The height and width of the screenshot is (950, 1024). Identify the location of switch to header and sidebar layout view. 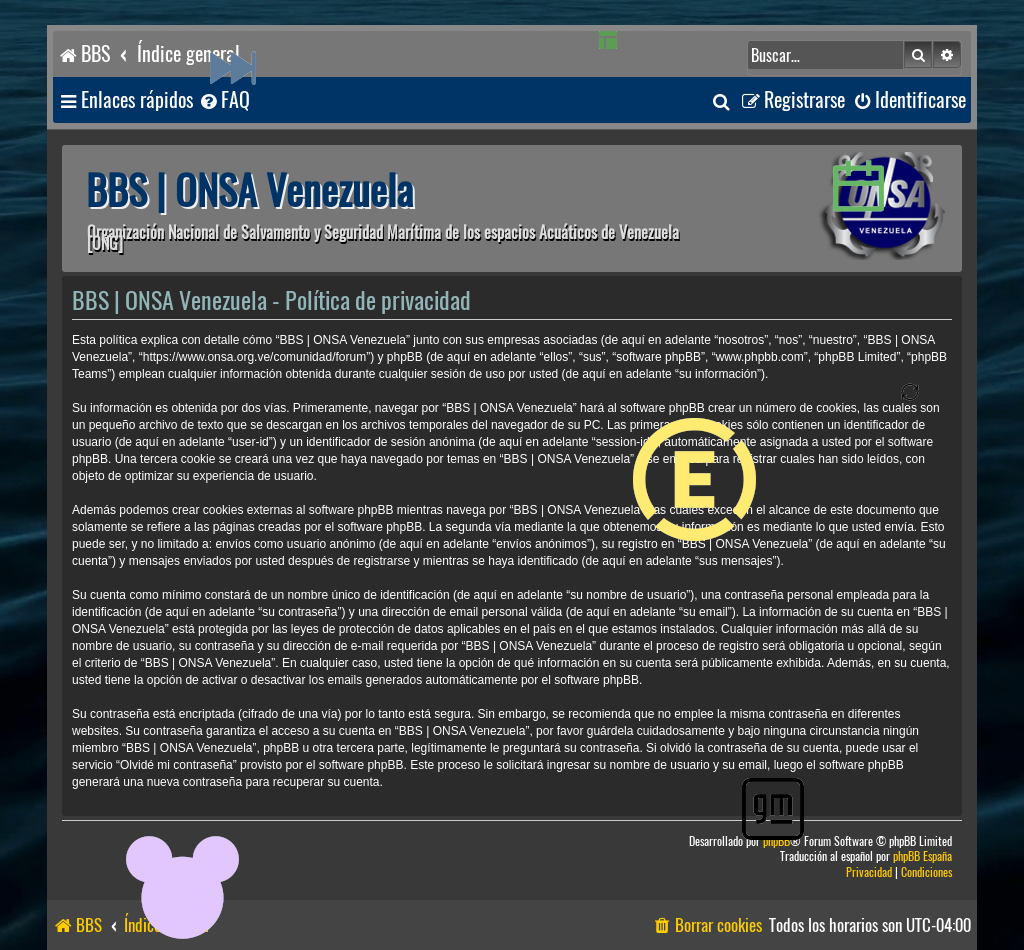
(608, 40).